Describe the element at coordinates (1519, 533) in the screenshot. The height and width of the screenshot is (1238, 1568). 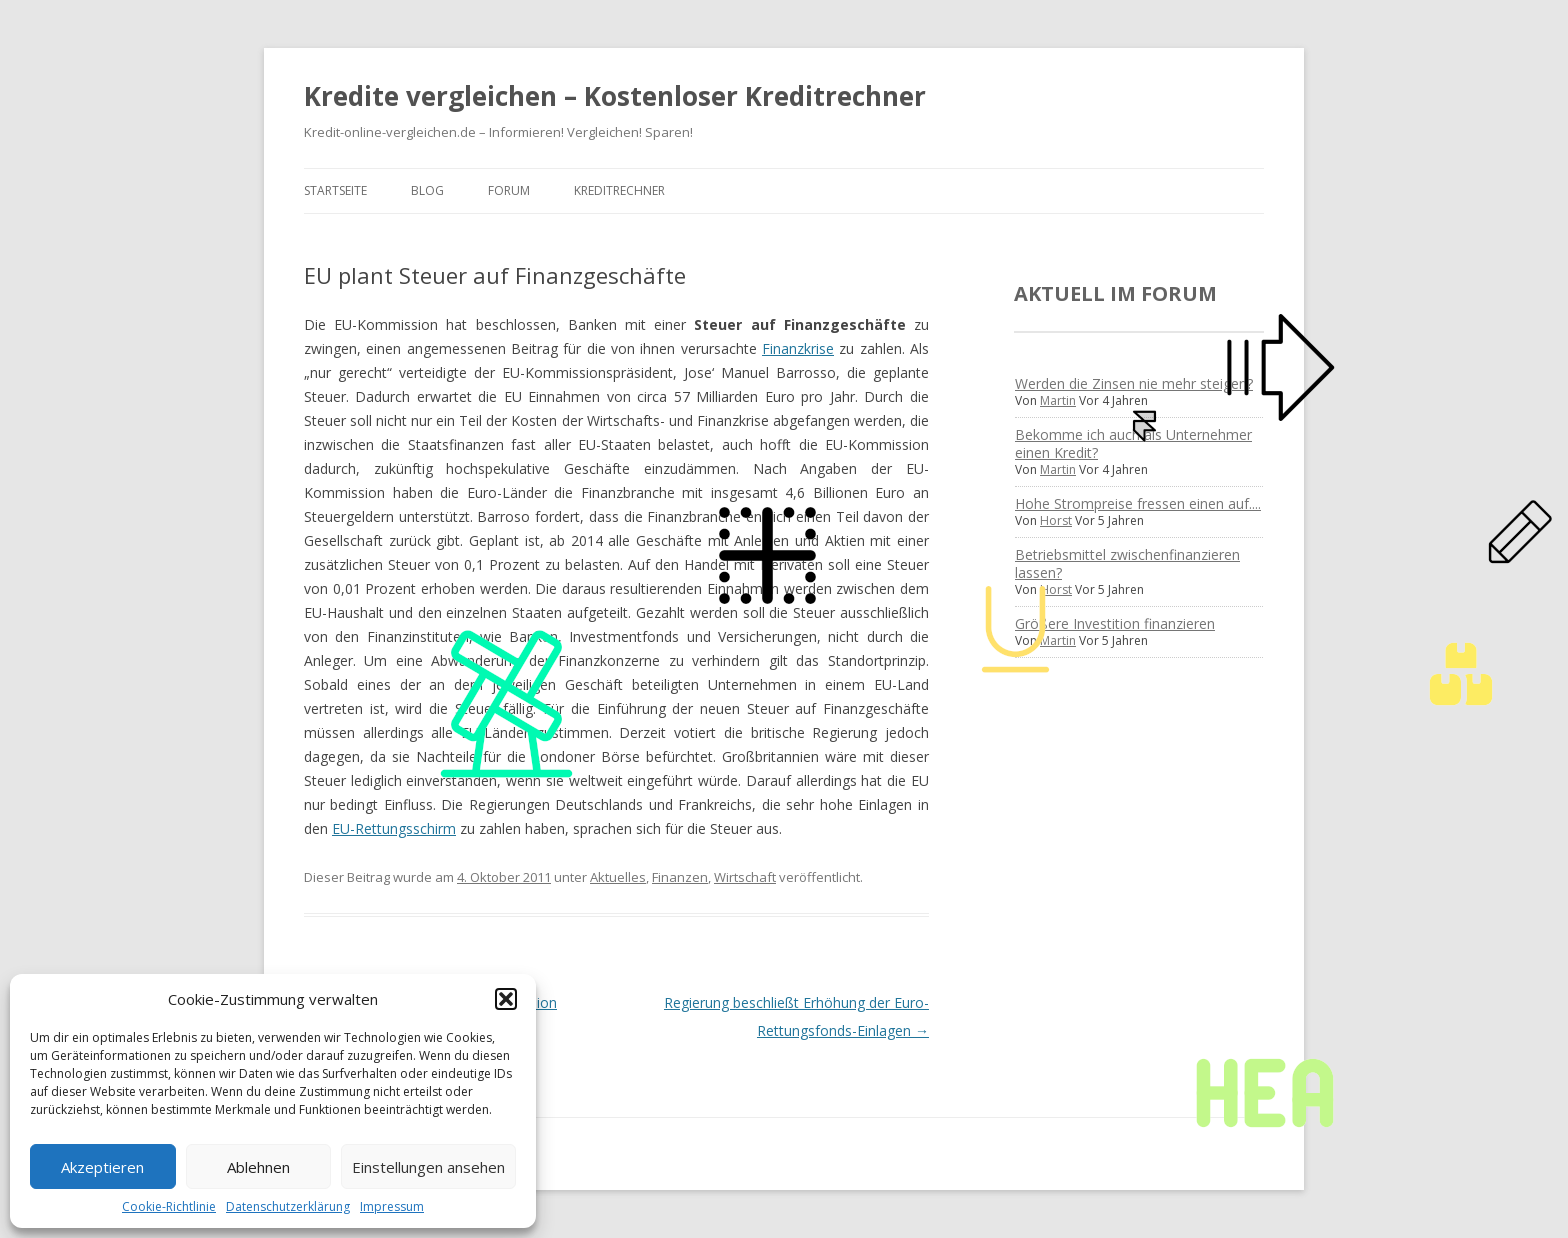
I see `edit or modify content` at that location.